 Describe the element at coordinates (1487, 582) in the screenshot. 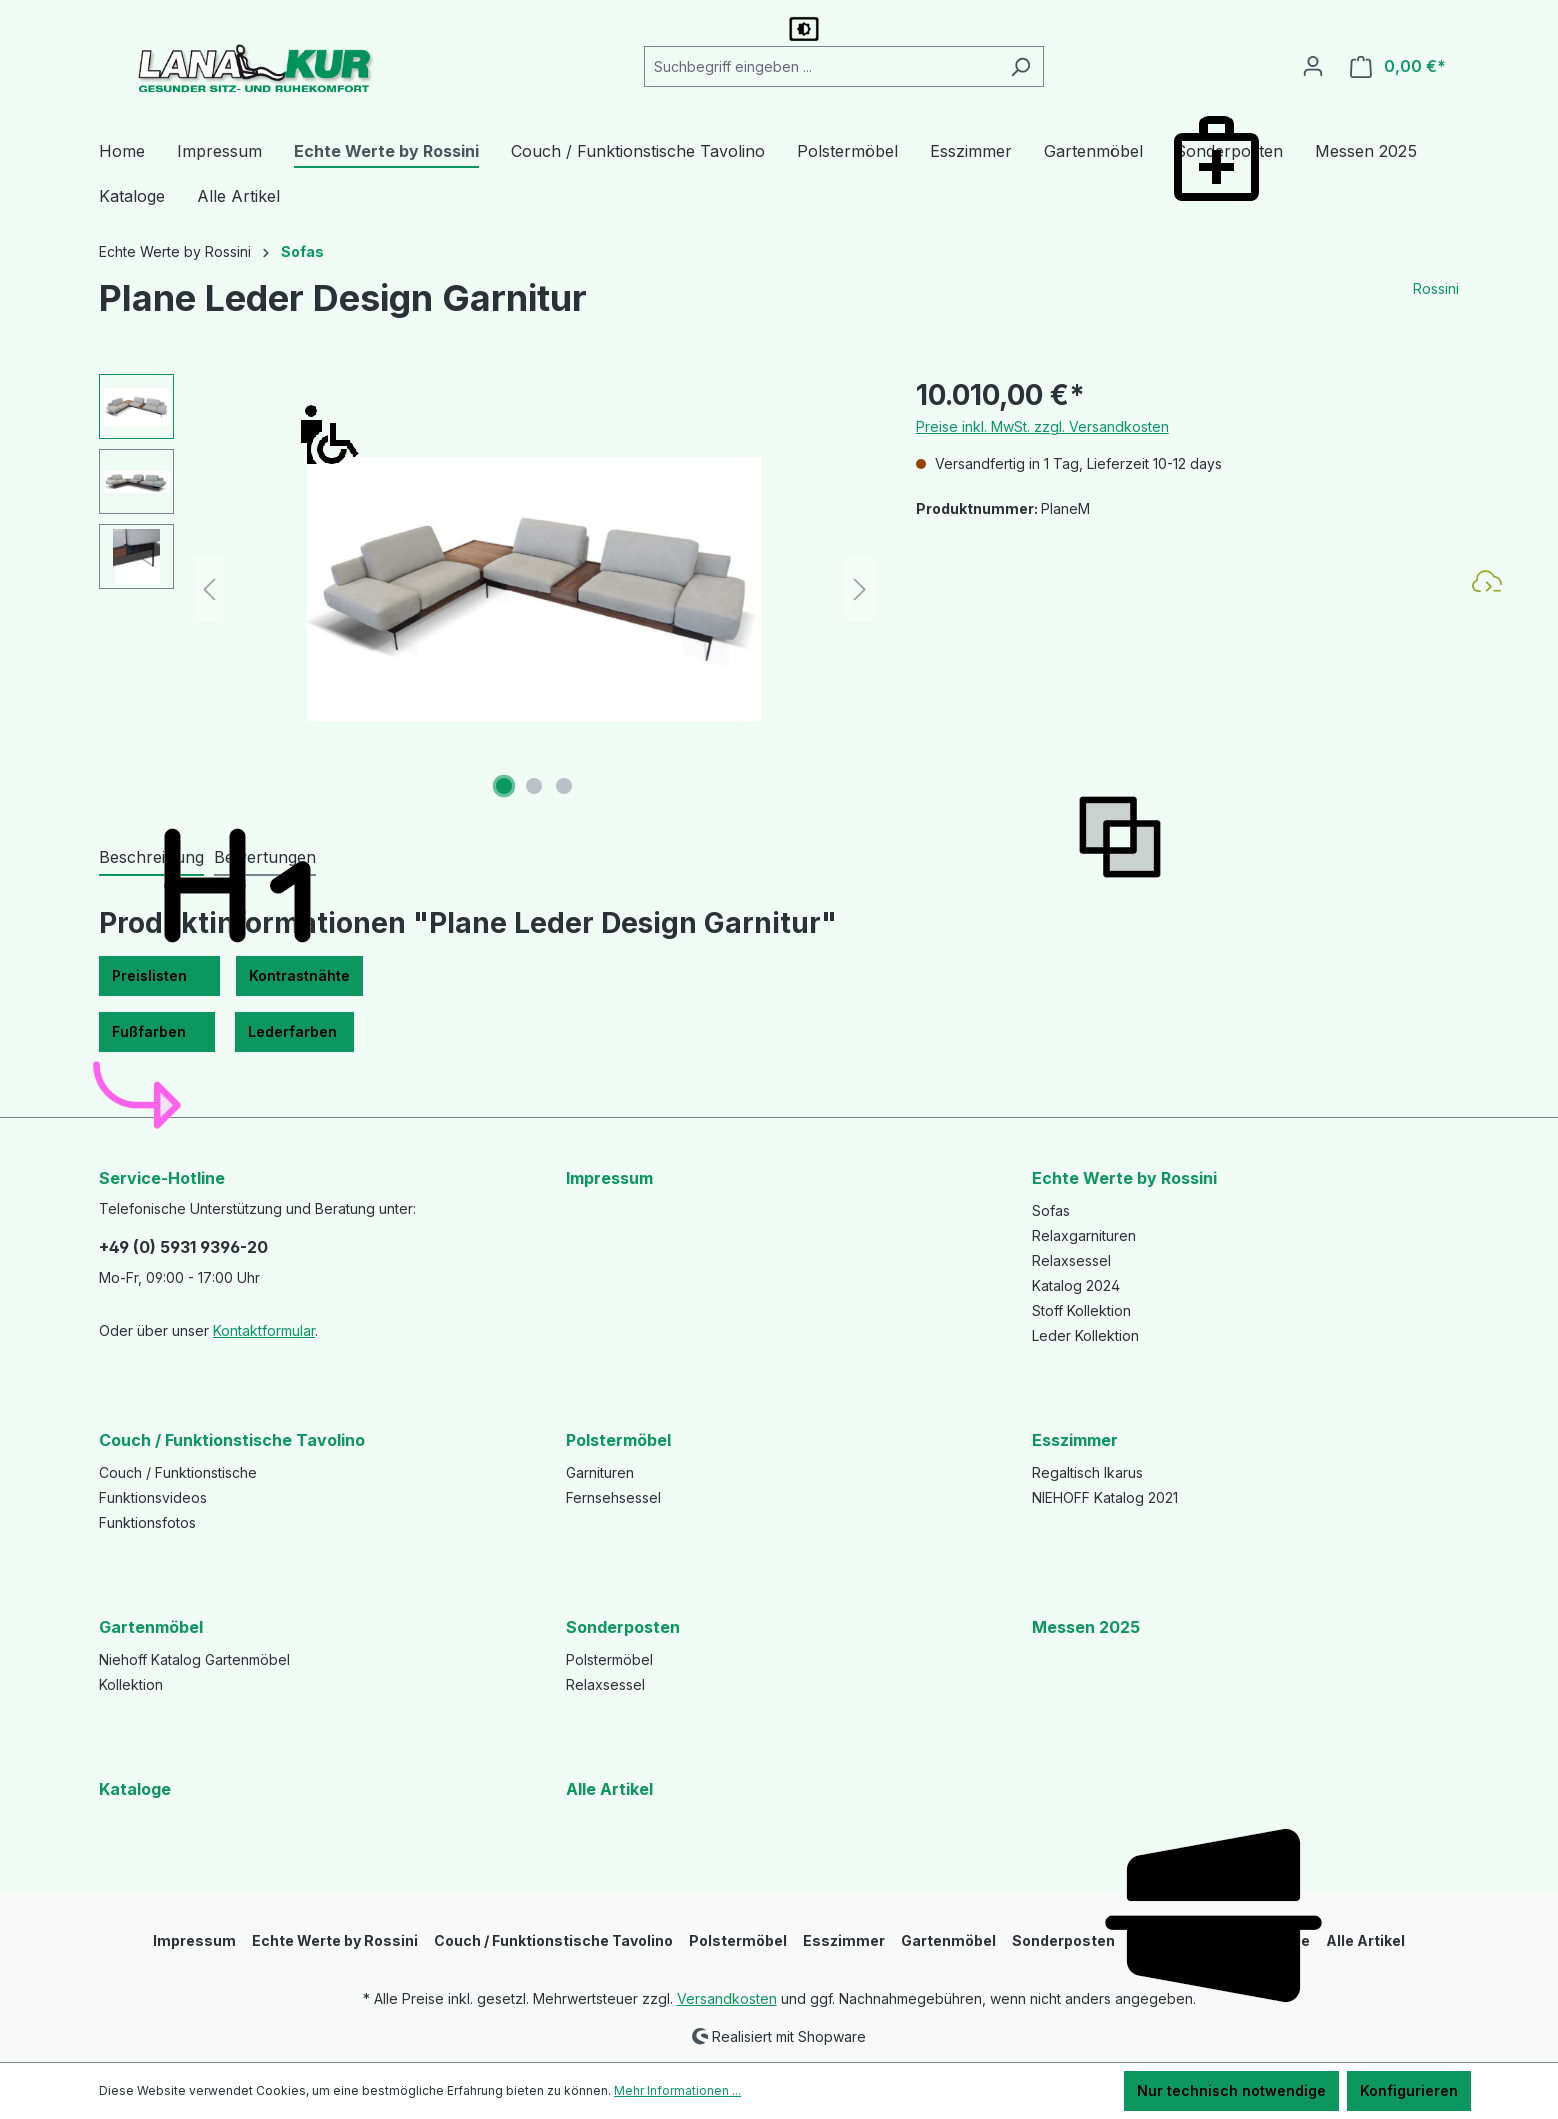

I see `access cloud-based AI agent services` at that location.